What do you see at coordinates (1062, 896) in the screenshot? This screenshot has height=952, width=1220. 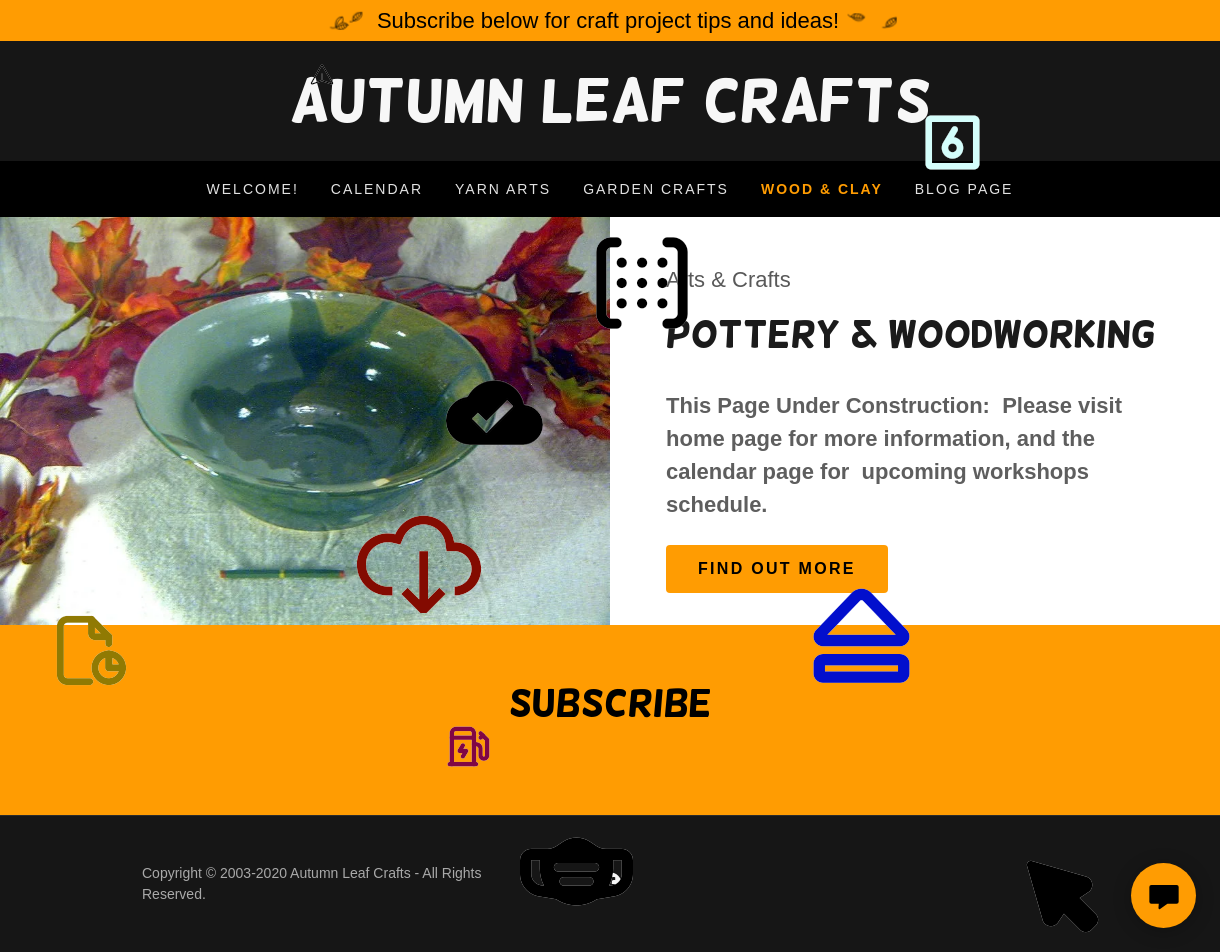 I see `cursor indicating selection mode` at bounding box center [1062, 896].